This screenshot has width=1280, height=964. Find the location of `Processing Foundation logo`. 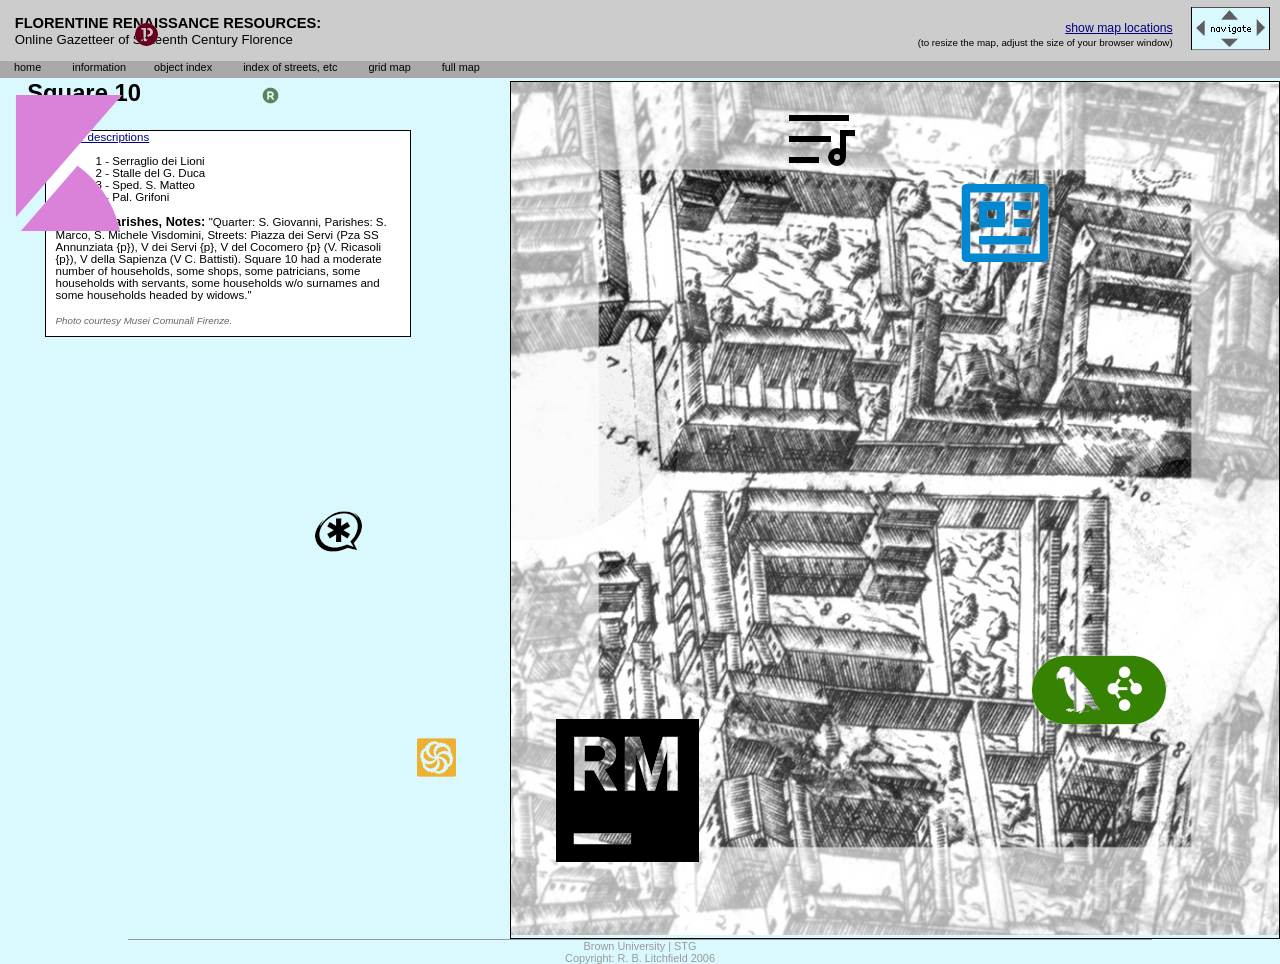

Processing Foundation logo is located at coordinates (146, 34).